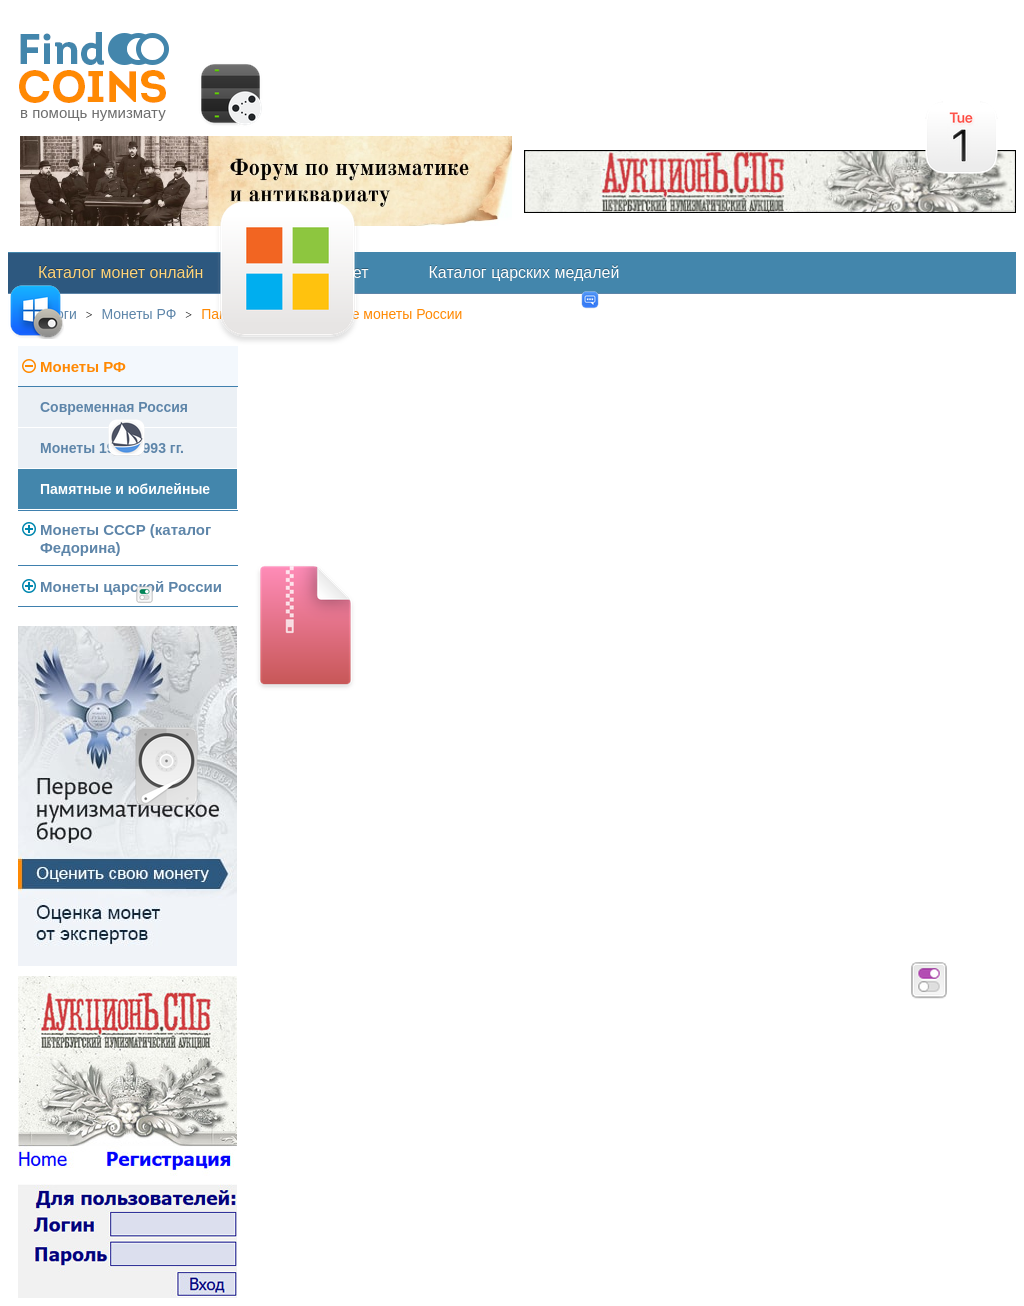 The image size is (1024, 1306). What do you see at coordinates (961, 137) in the screenshot?
I see `open the calendar app` at bounding box center [961, 137].